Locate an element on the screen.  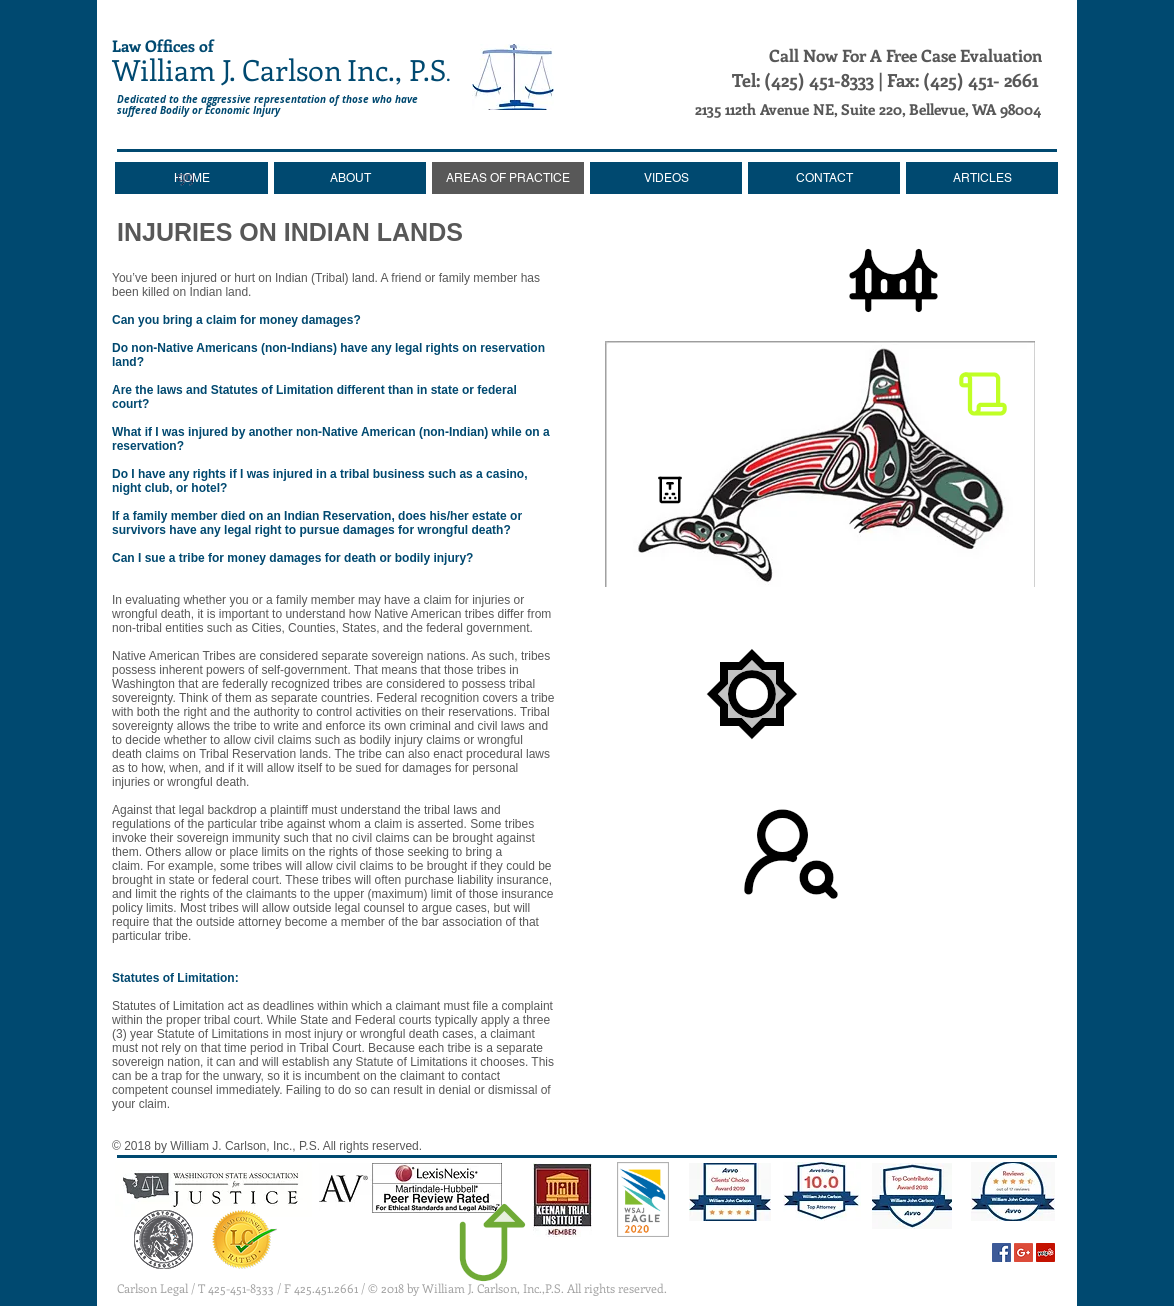
search for a user or contact is located at coordinates (791, 852).